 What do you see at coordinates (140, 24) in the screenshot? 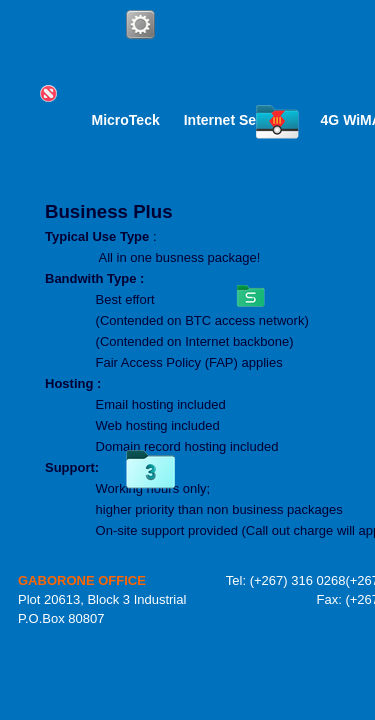
I see `executable application file` at bounding box center [140, 24].